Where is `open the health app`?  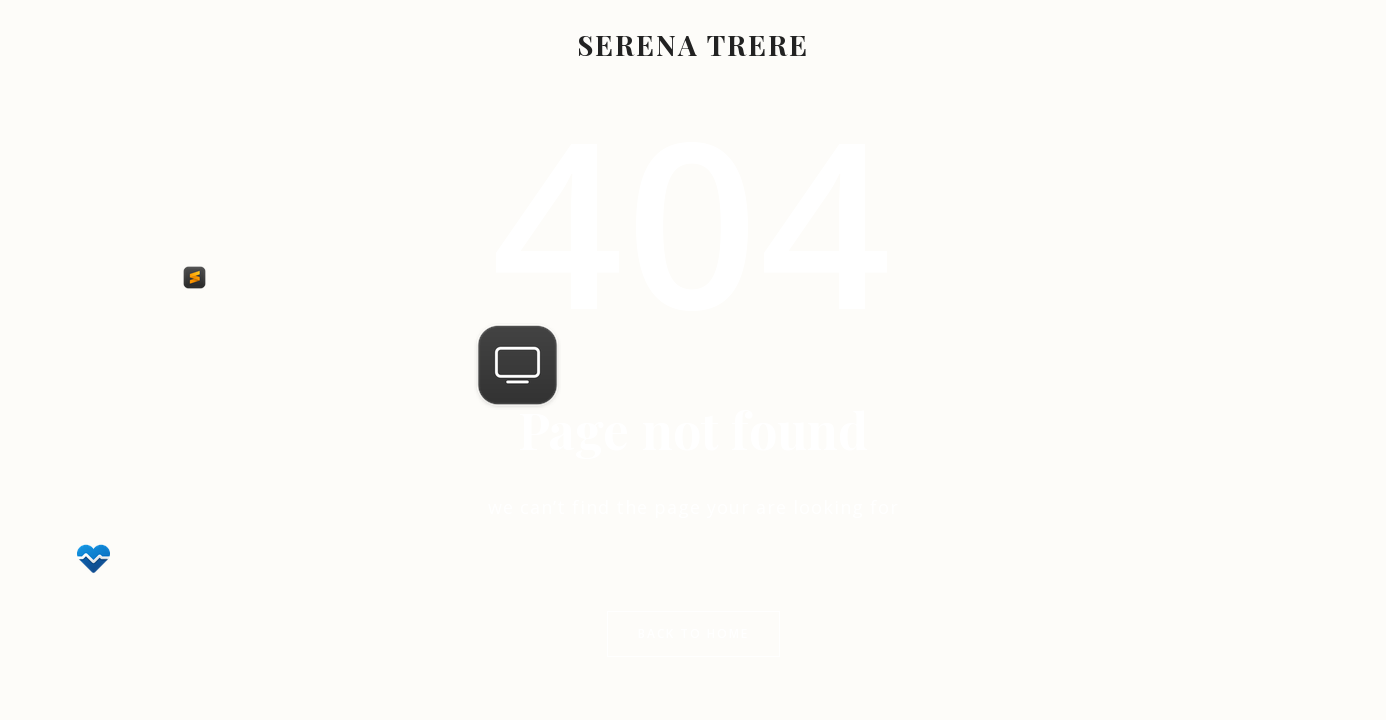 open the health app is located at coordinates (93, 558).